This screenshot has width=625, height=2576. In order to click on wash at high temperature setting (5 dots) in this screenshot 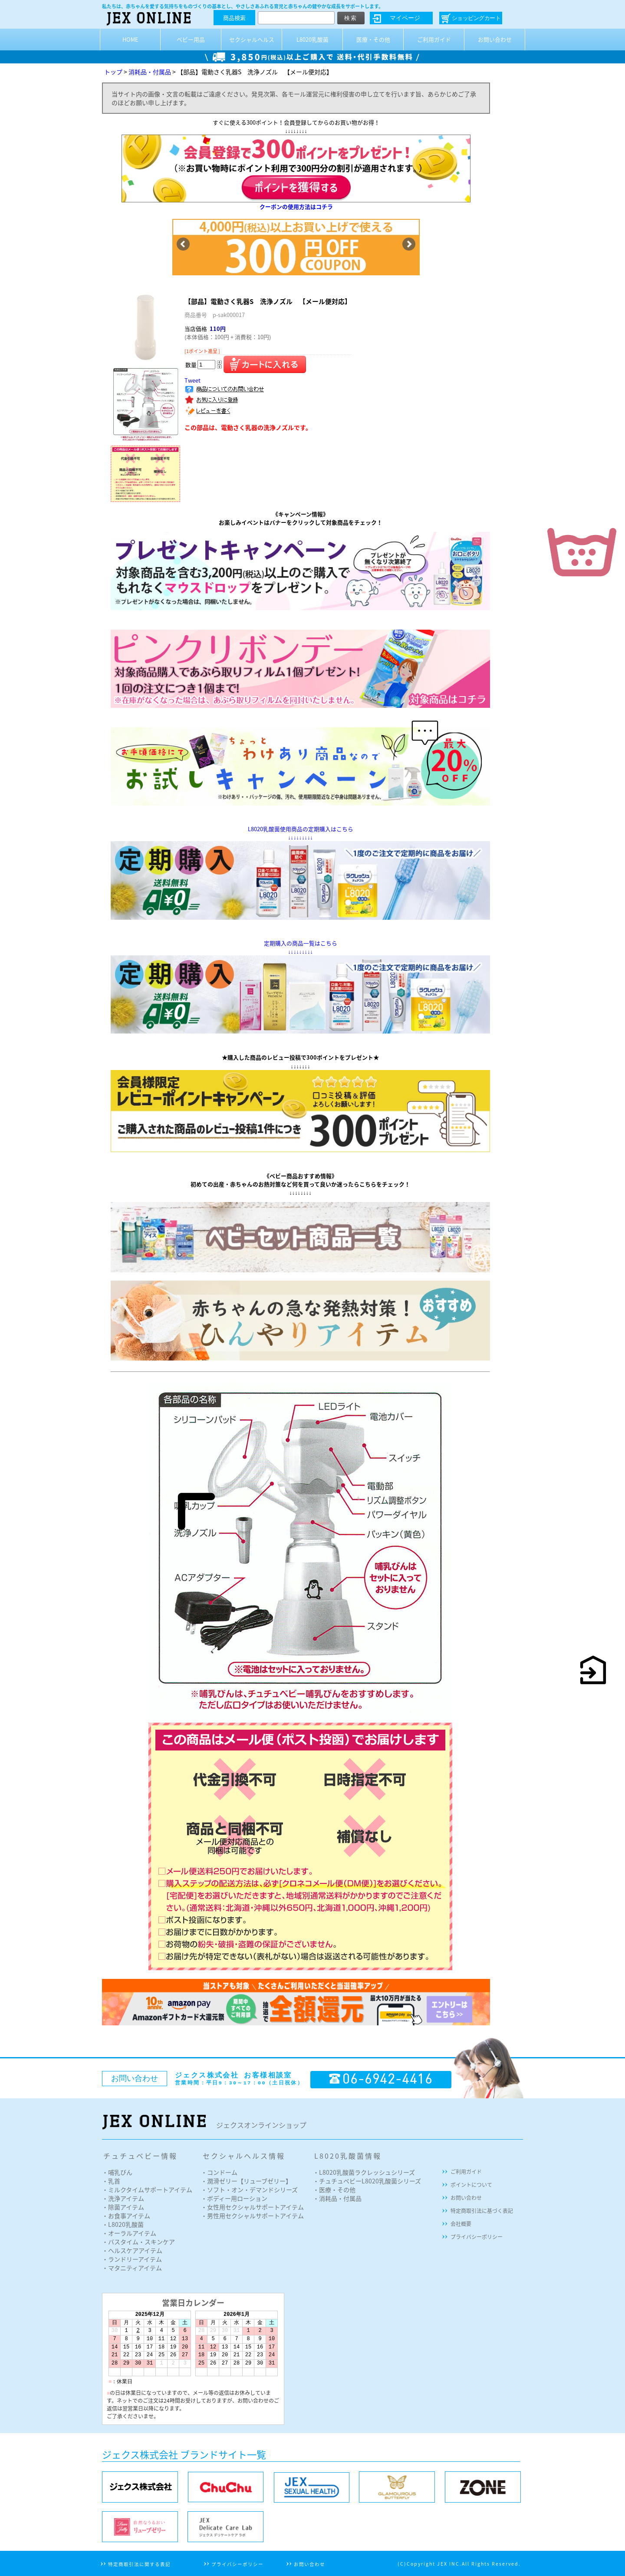, I will do `click(582, 552)`.